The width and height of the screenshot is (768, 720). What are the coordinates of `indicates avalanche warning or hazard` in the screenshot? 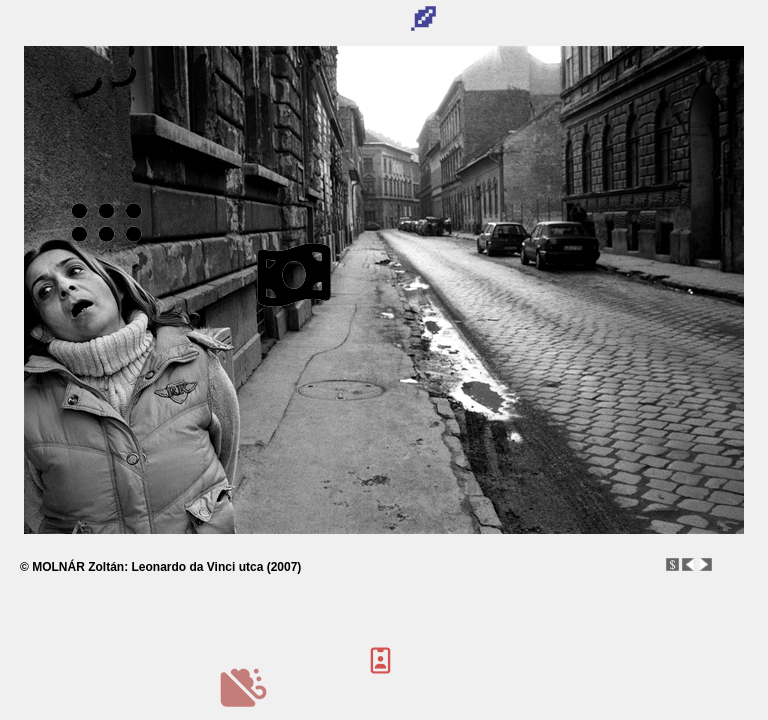 It's located at (243, 686).